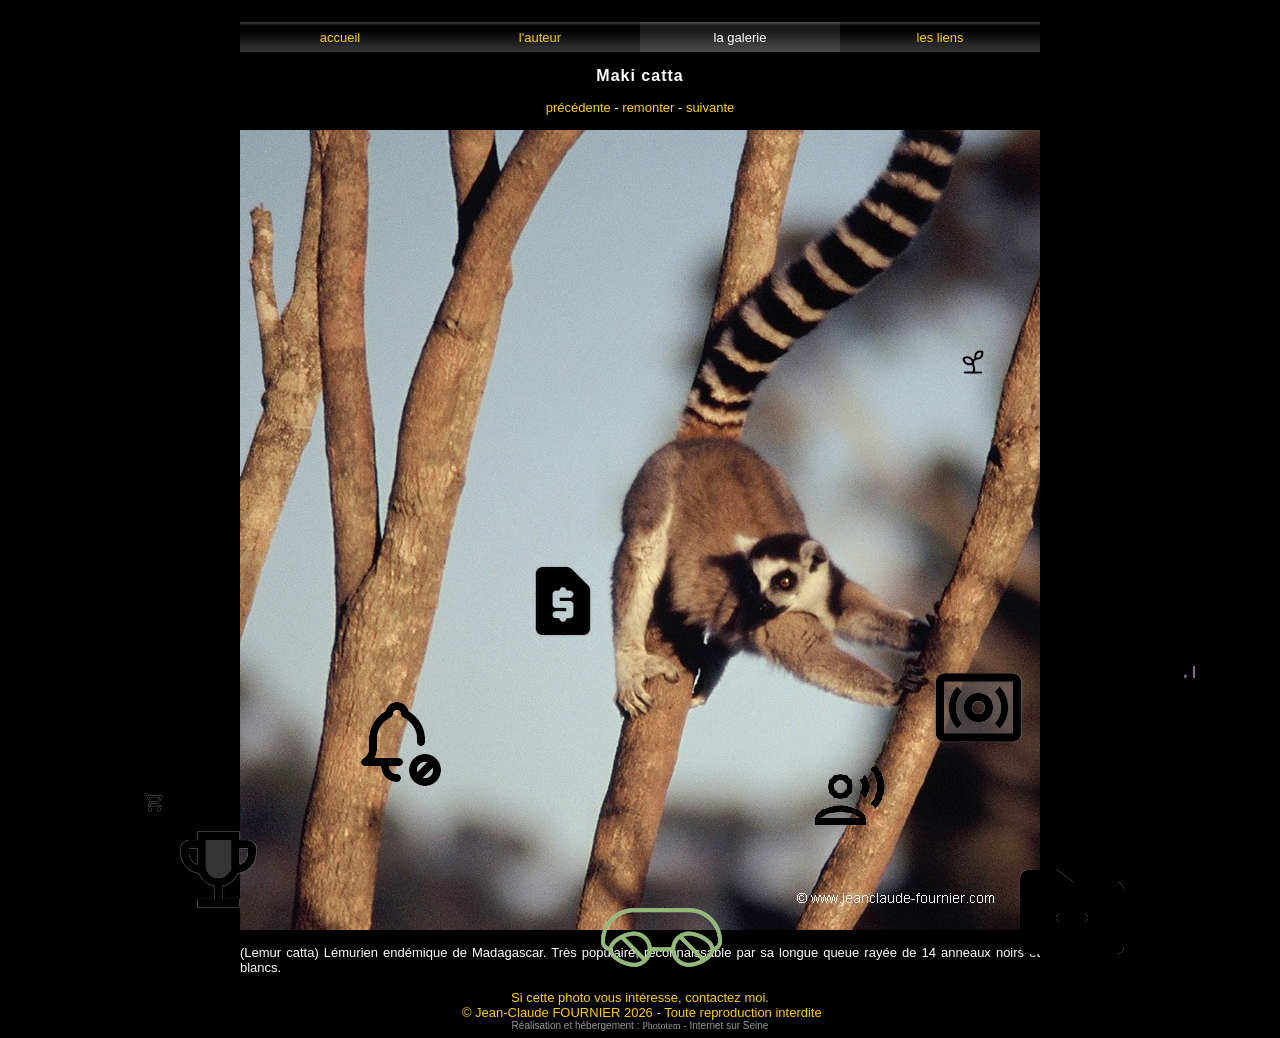  What do you see at coordinates (973, 362) in the screenshot?
I see `indicates growth or progress` at bounding box center [973, 362].